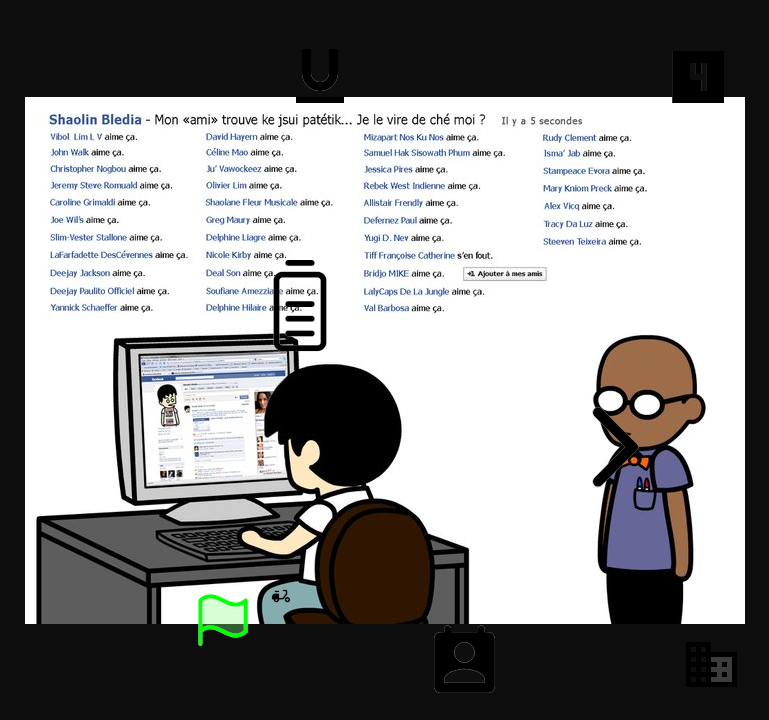 Image resolution: width=769 pixels, height=720 pixels. I want to click on navigate to the next item or screen, so click(614, 447).